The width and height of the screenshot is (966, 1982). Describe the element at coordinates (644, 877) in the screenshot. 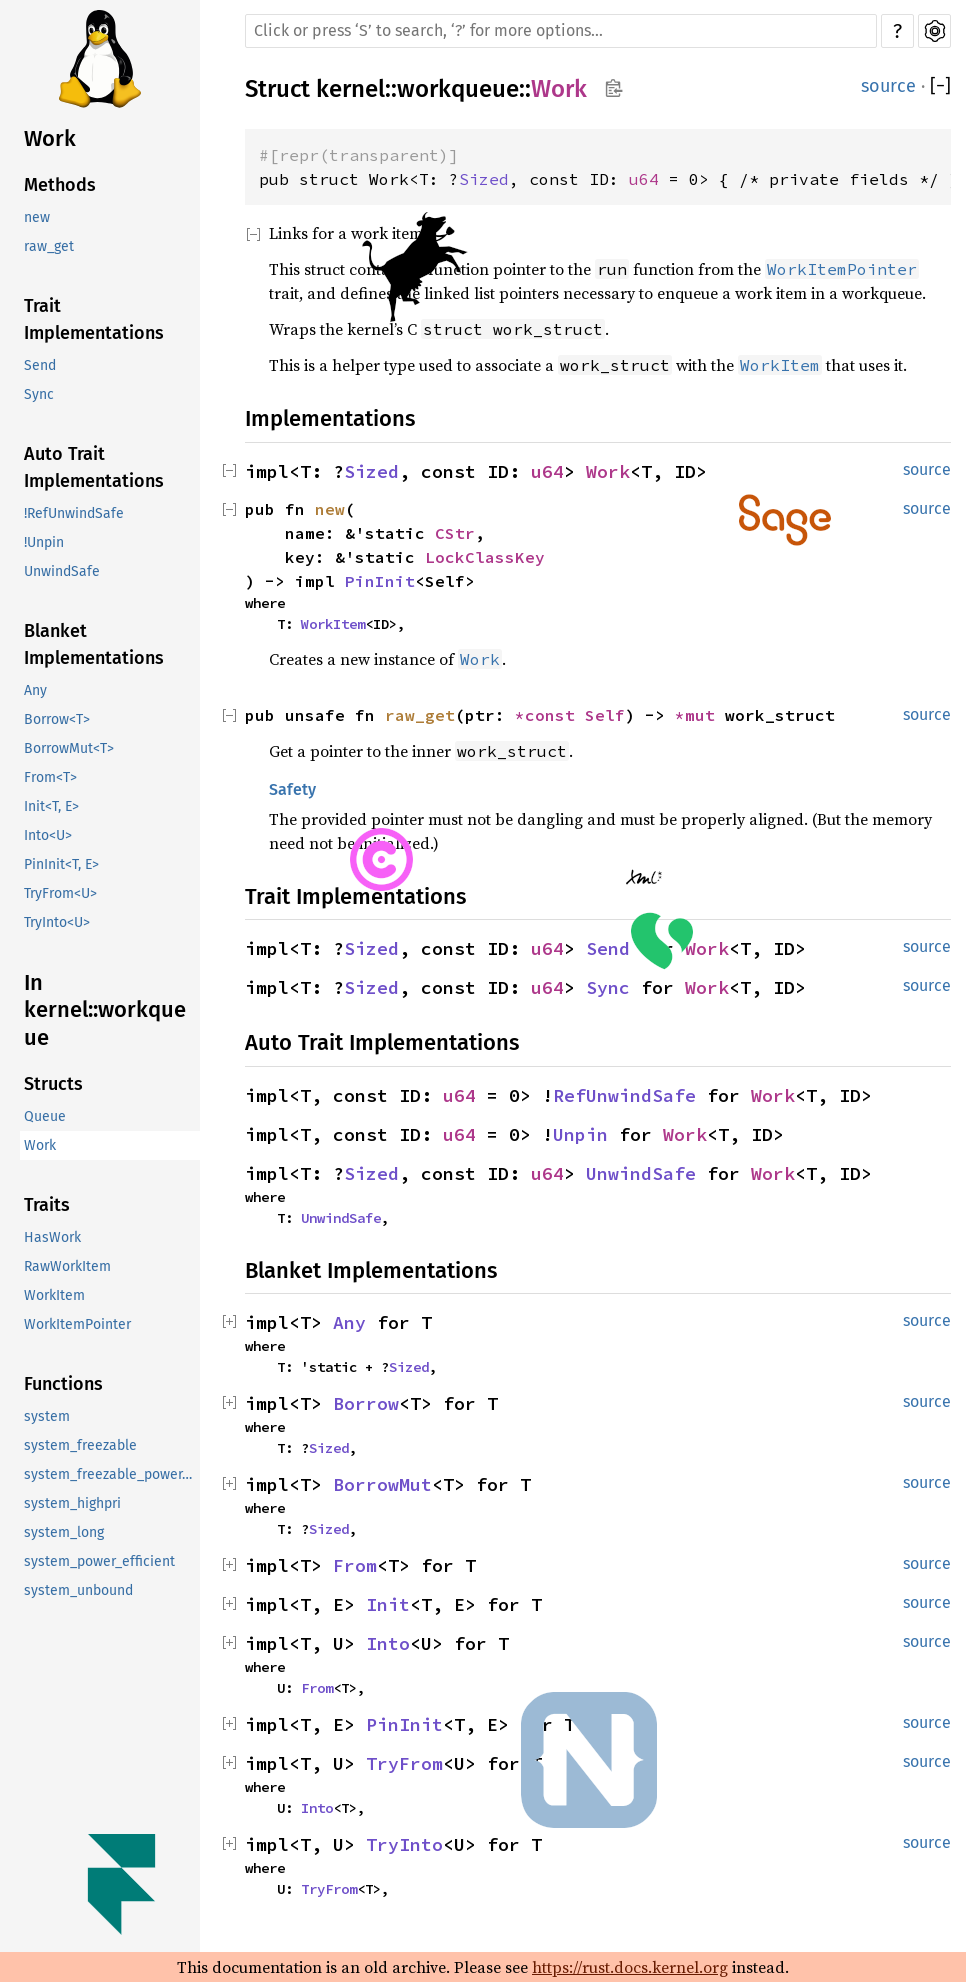

I see `indicates xml file format or data type` at that location.